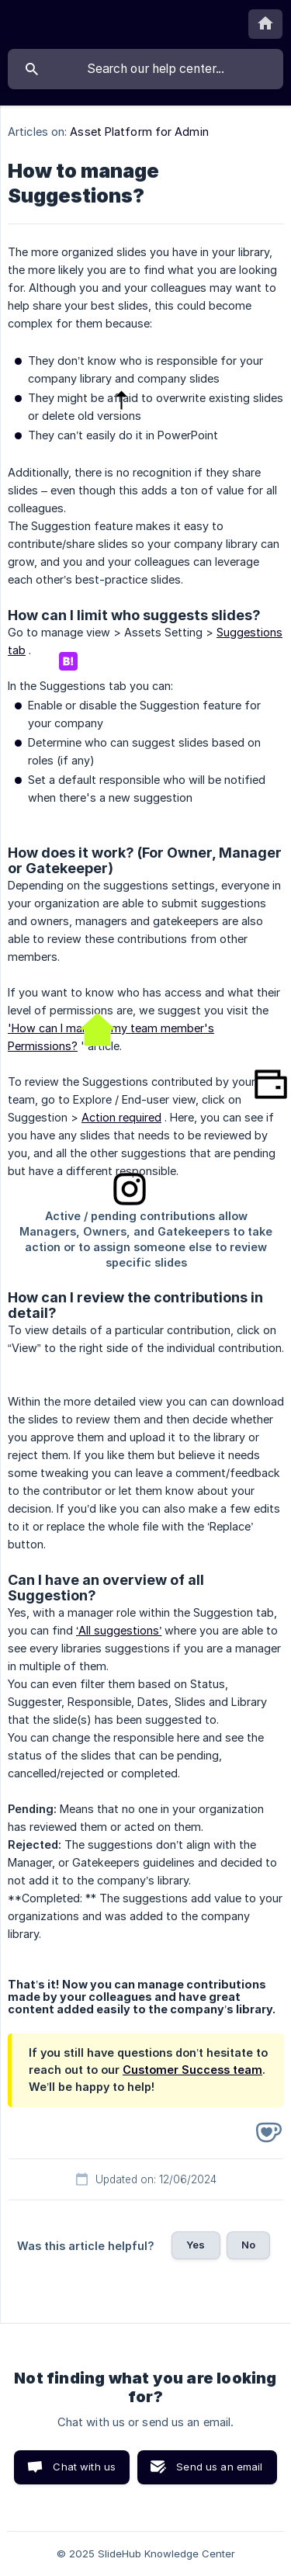  Describe the element at coordinates (268, 2132) in the screenshot. I see `support the creator on Ko-fi` at that location.